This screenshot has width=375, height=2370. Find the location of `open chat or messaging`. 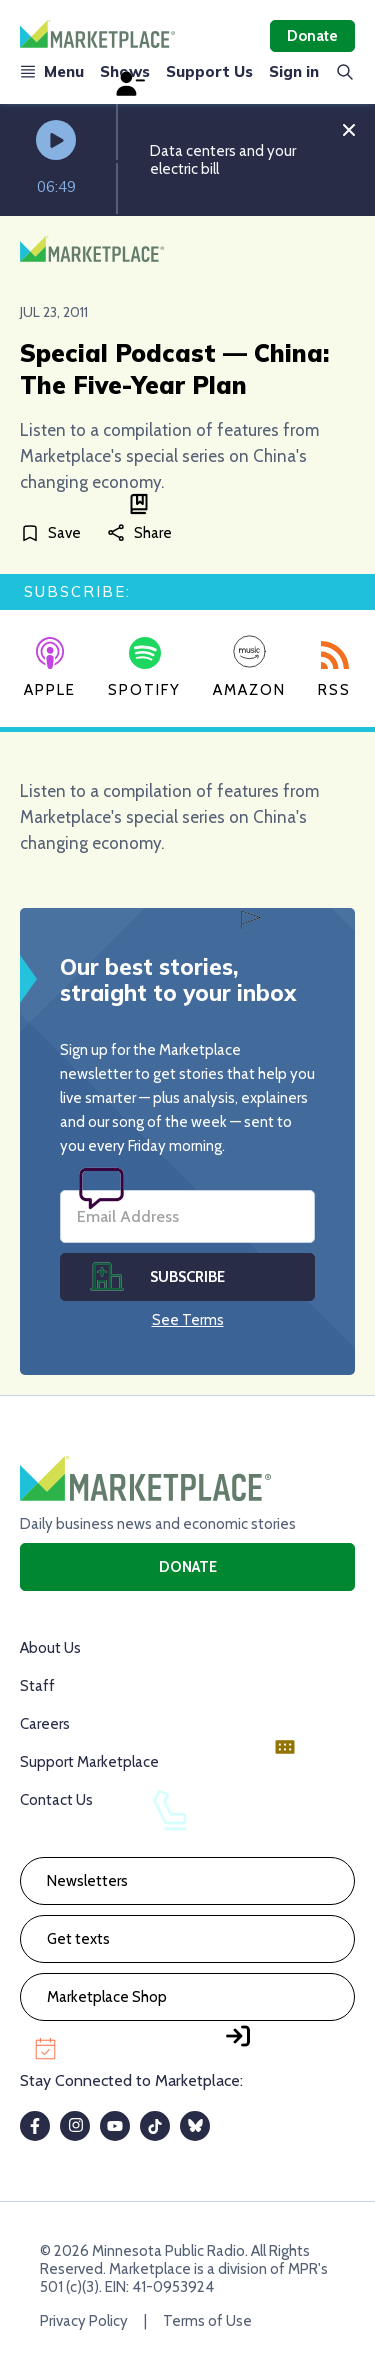

open chat or messaging is located at coordinates (101, 1188).